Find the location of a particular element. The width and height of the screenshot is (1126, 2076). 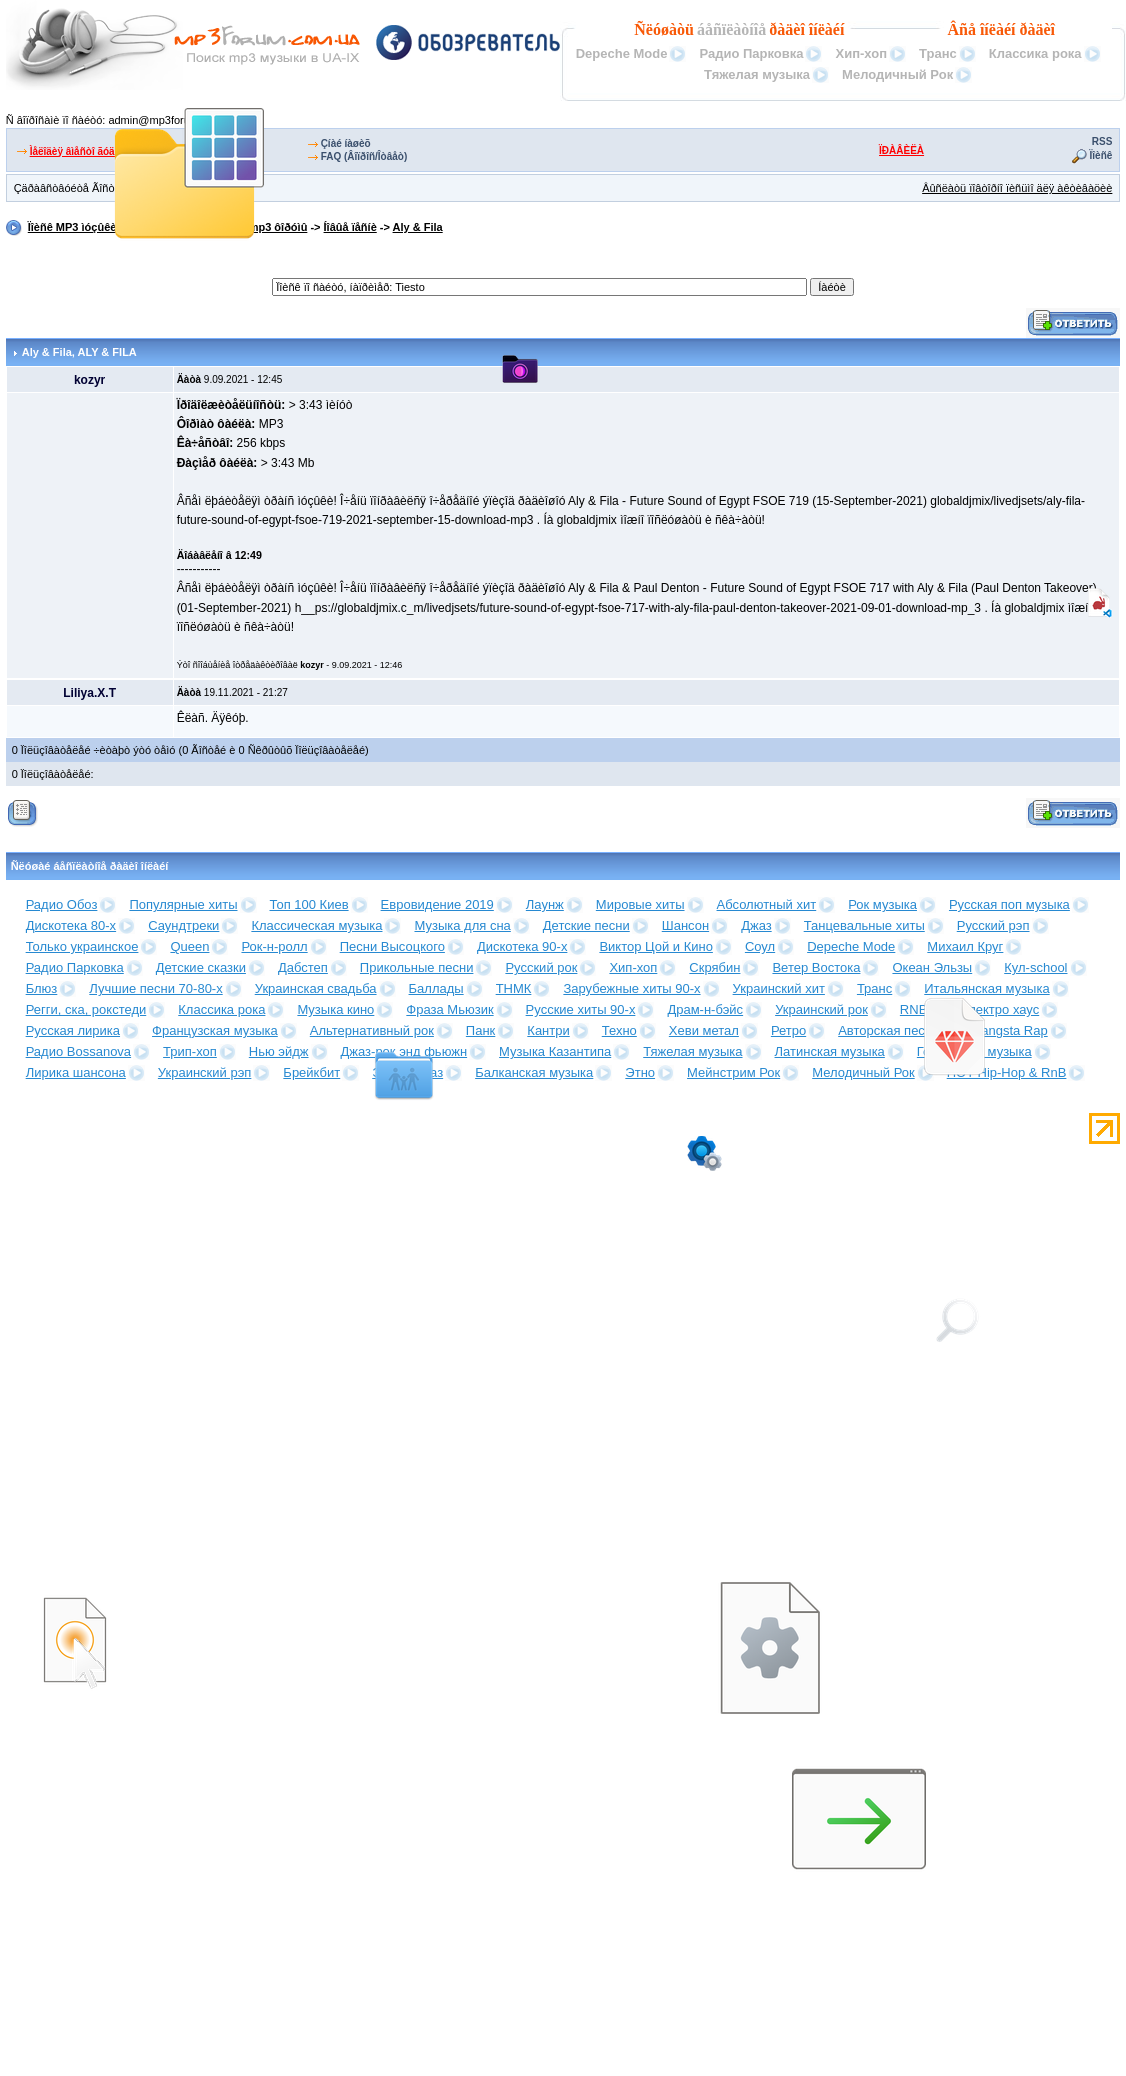

open the family shared folder is located at coordinates (404, 1075).